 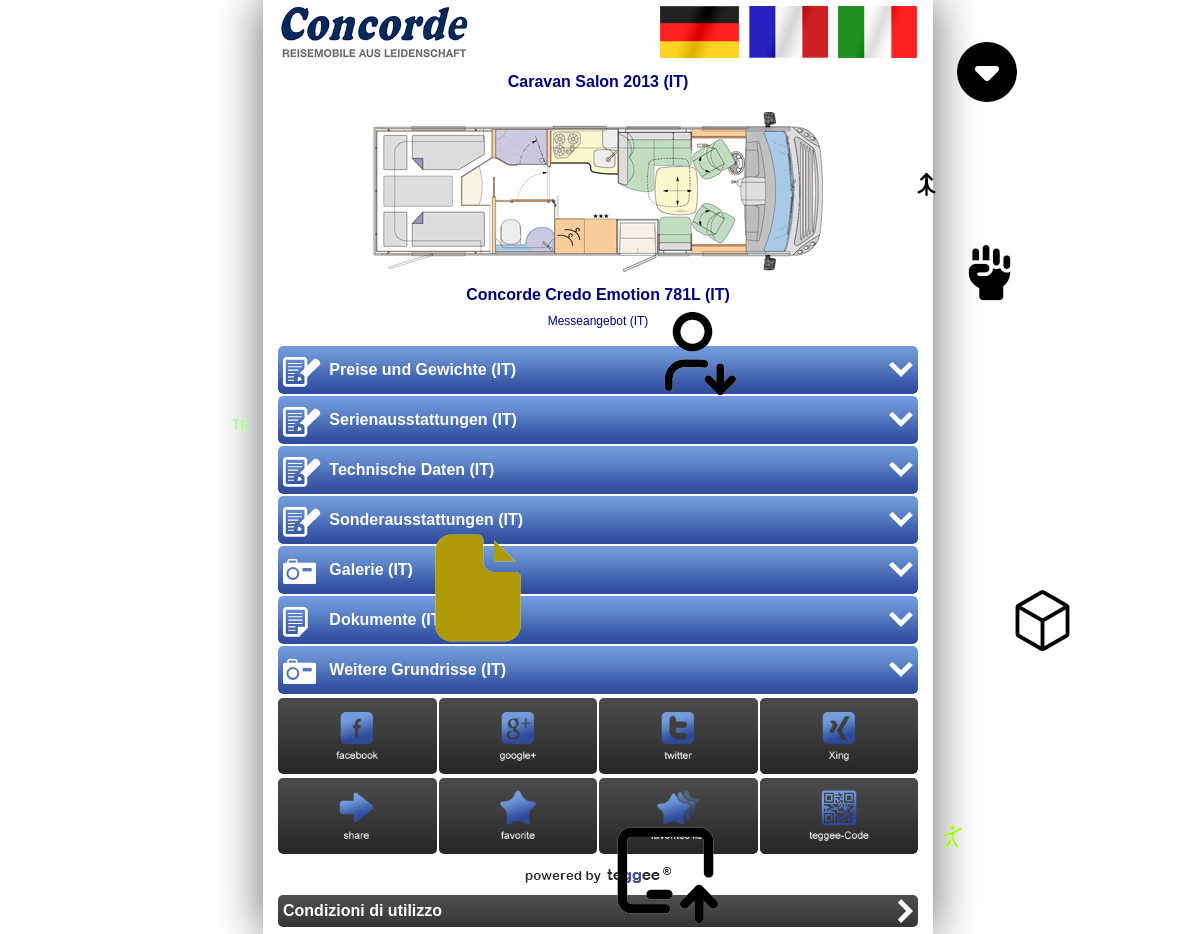 What do you see at coordinates (478, 588) in the screenshot?
I see `open or view a file` at bounding box center [478, 588].